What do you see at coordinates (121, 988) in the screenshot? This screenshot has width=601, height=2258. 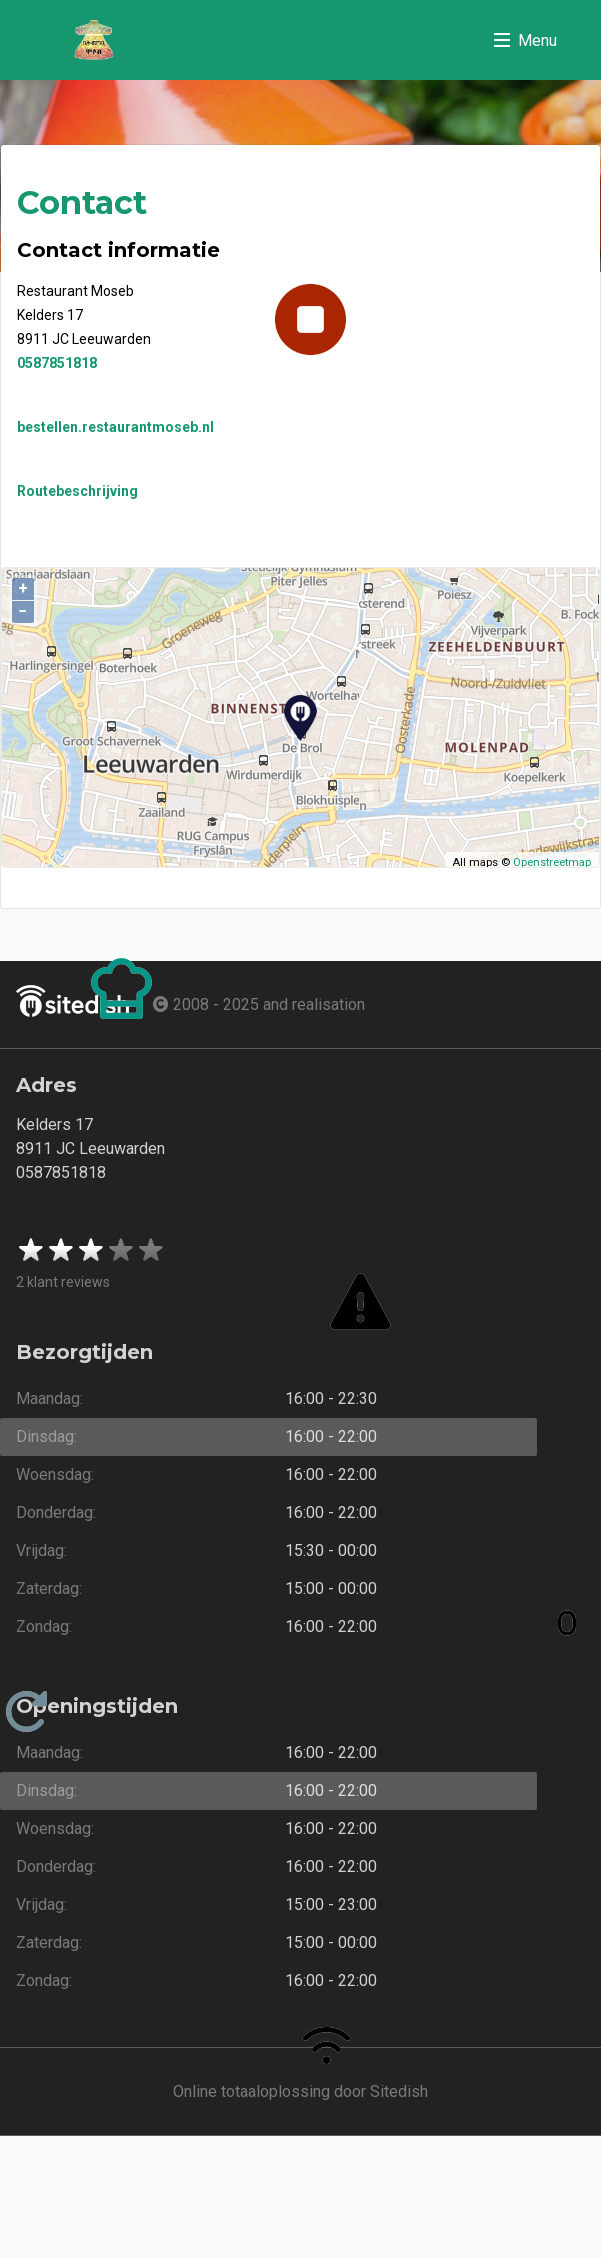 I see `access cooking or recipe features` at bounding box center [121, 988].